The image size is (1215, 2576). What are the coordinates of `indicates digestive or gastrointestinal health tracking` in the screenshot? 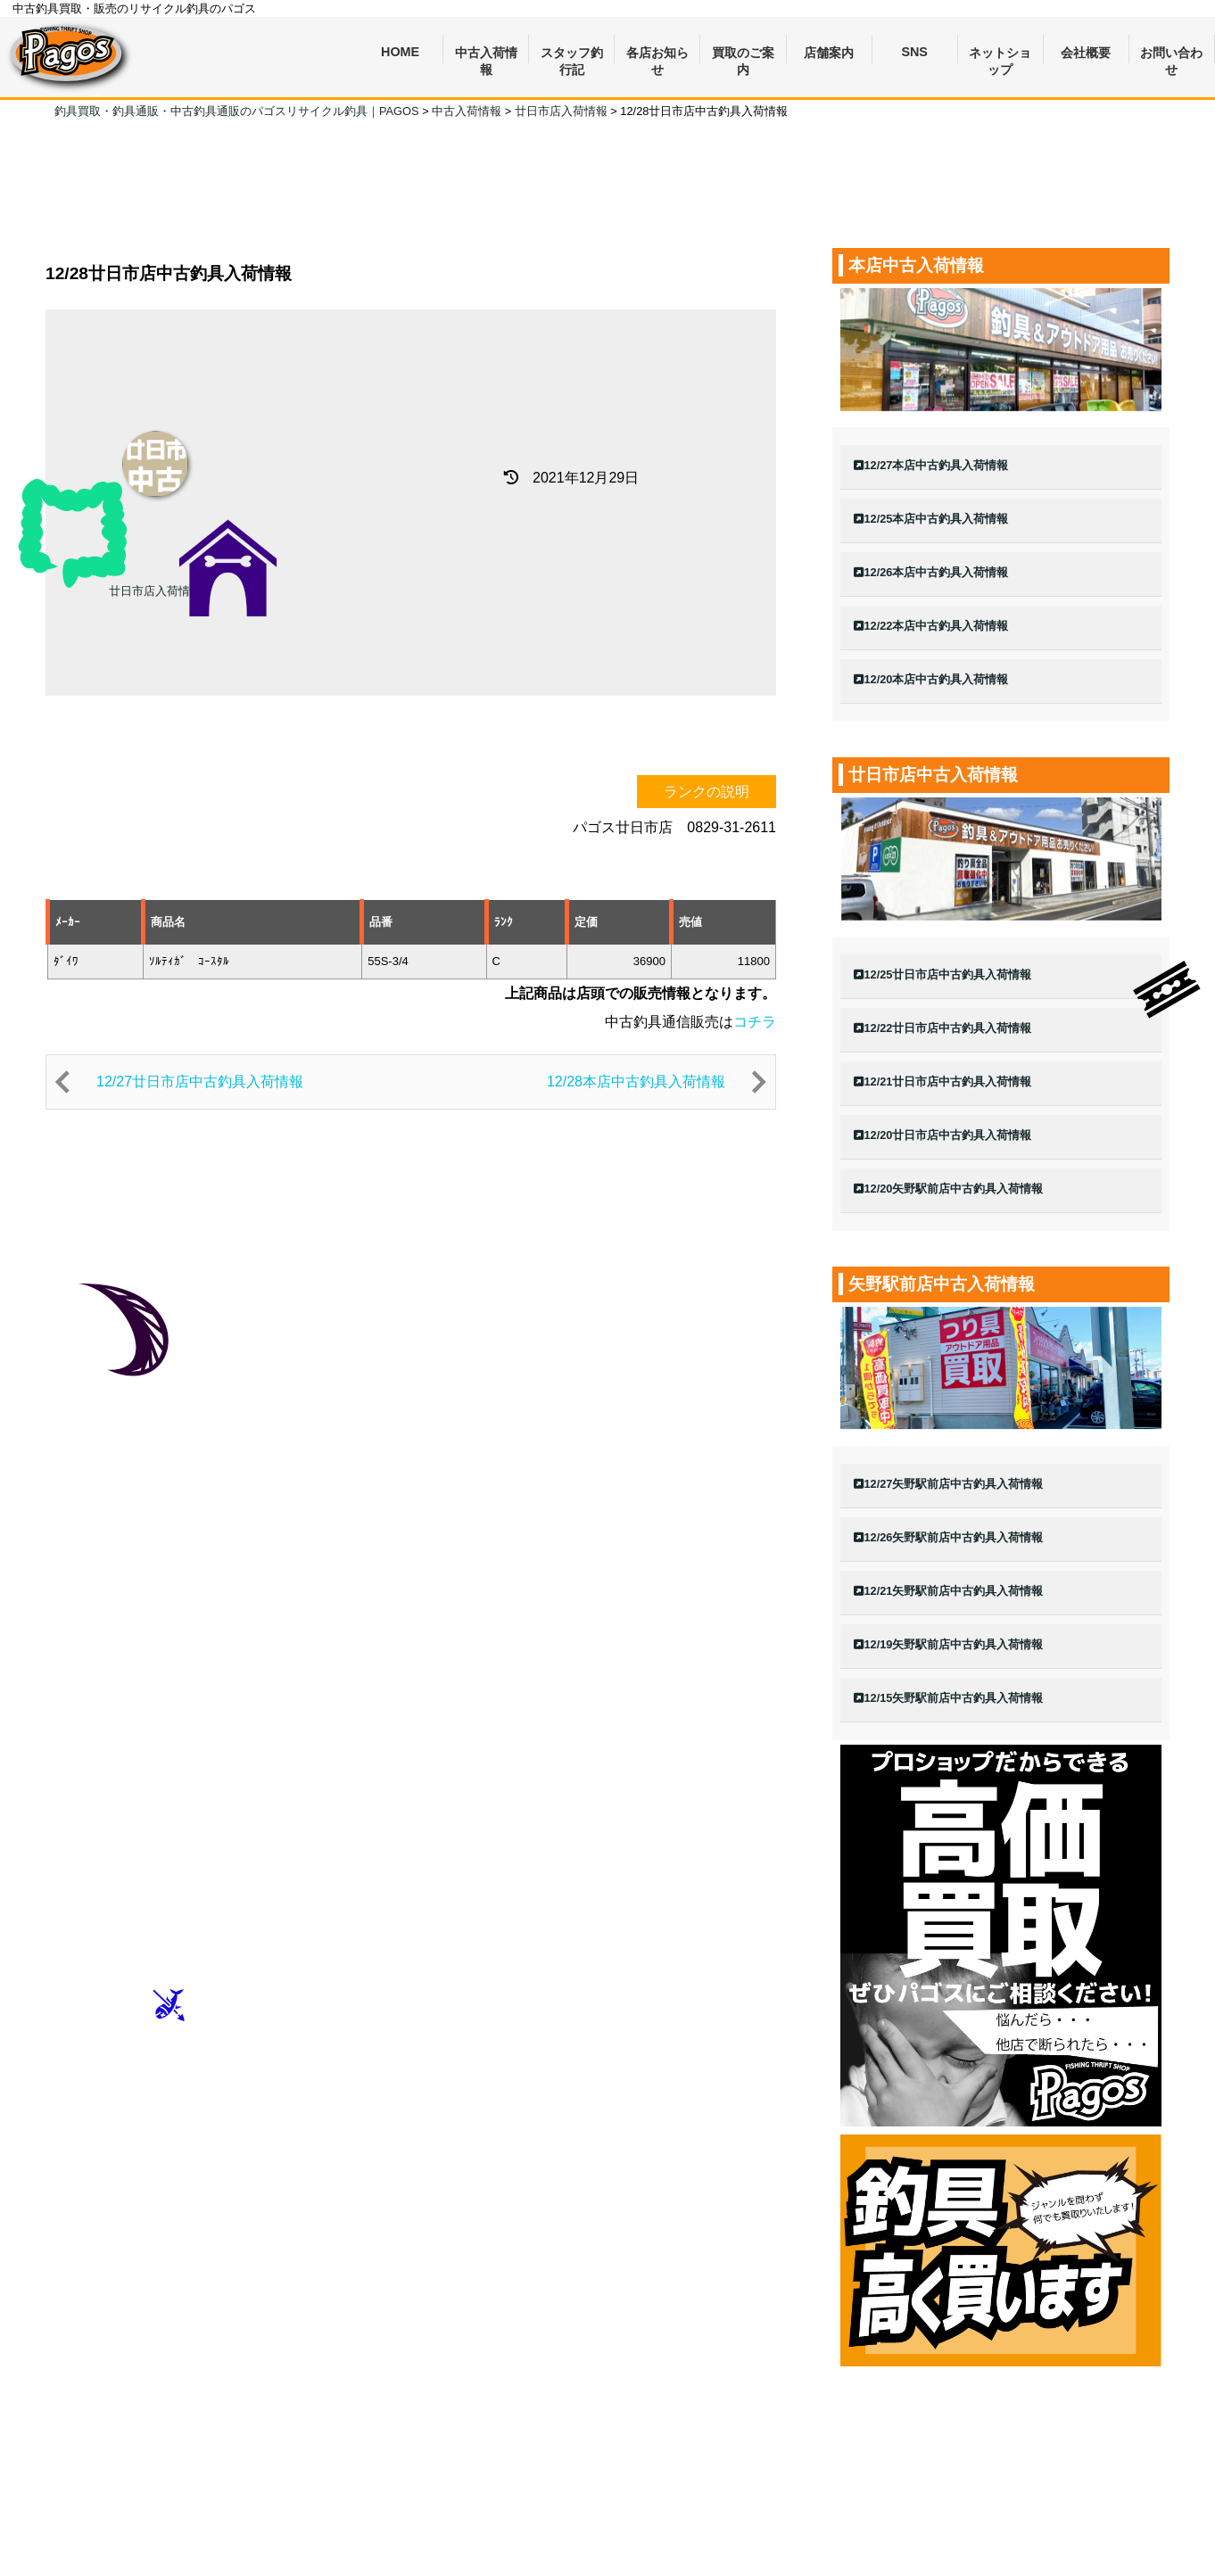 It's located at (71, 533).